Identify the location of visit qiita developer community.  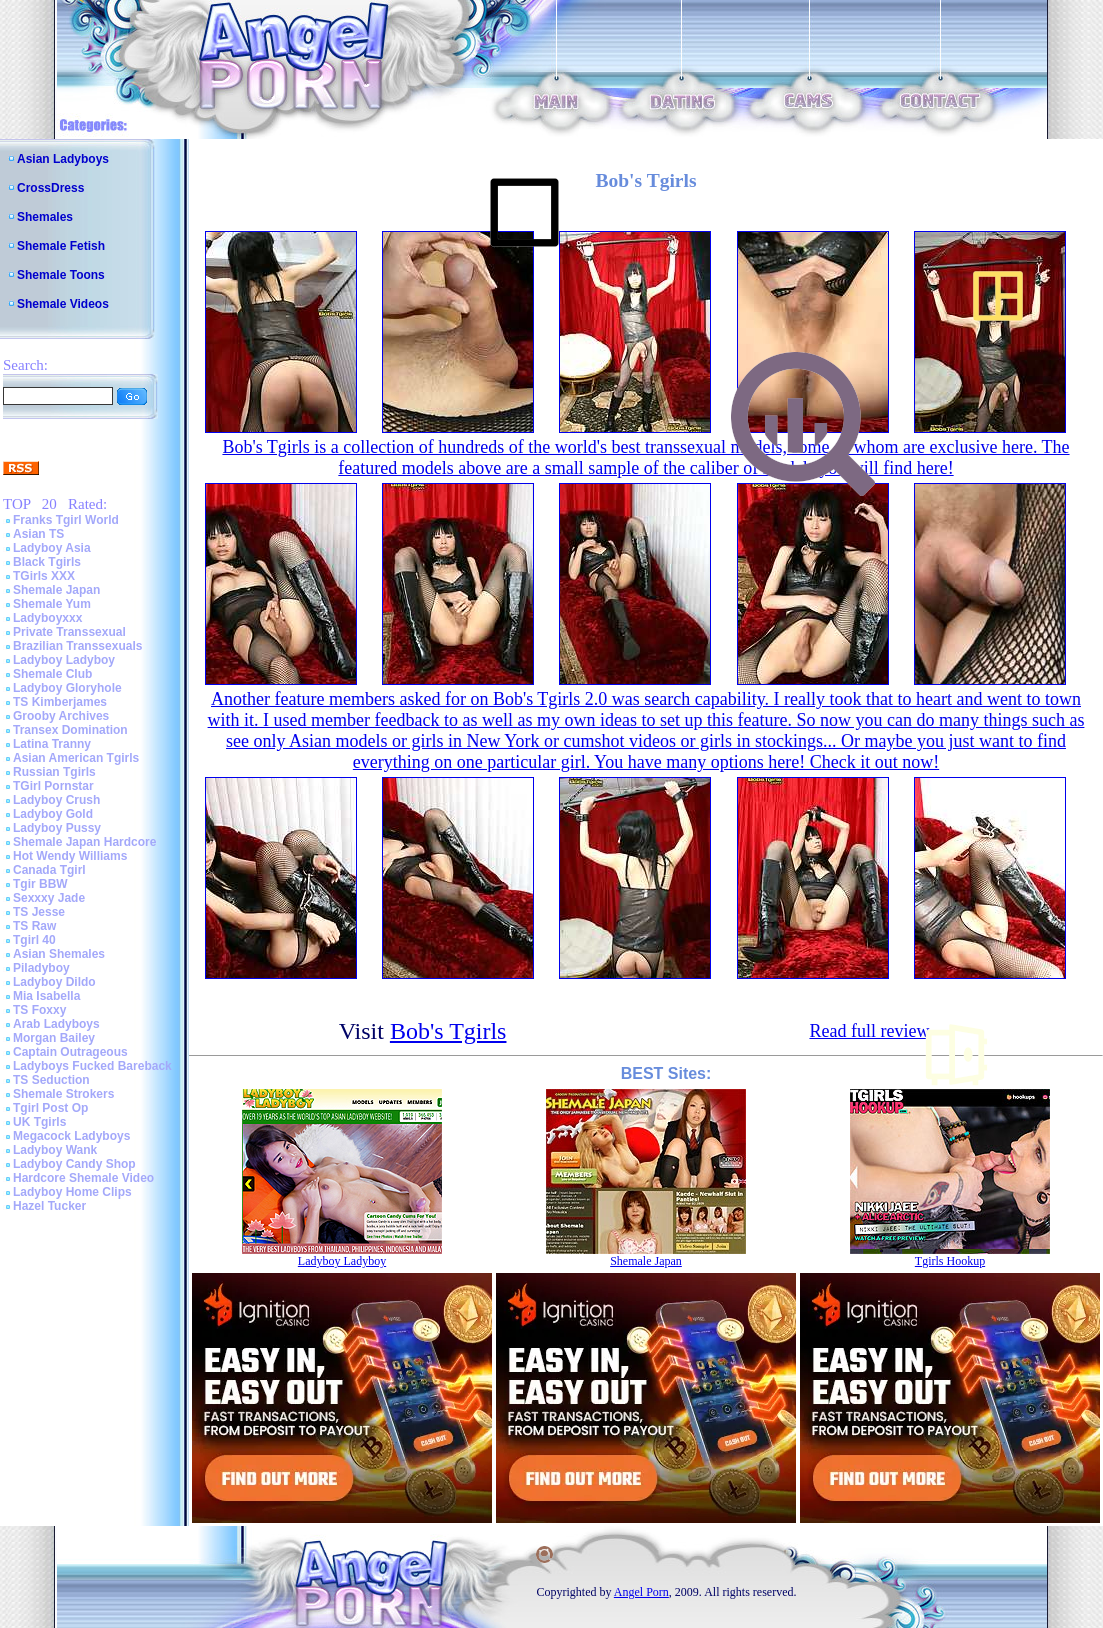
(544, 1554).